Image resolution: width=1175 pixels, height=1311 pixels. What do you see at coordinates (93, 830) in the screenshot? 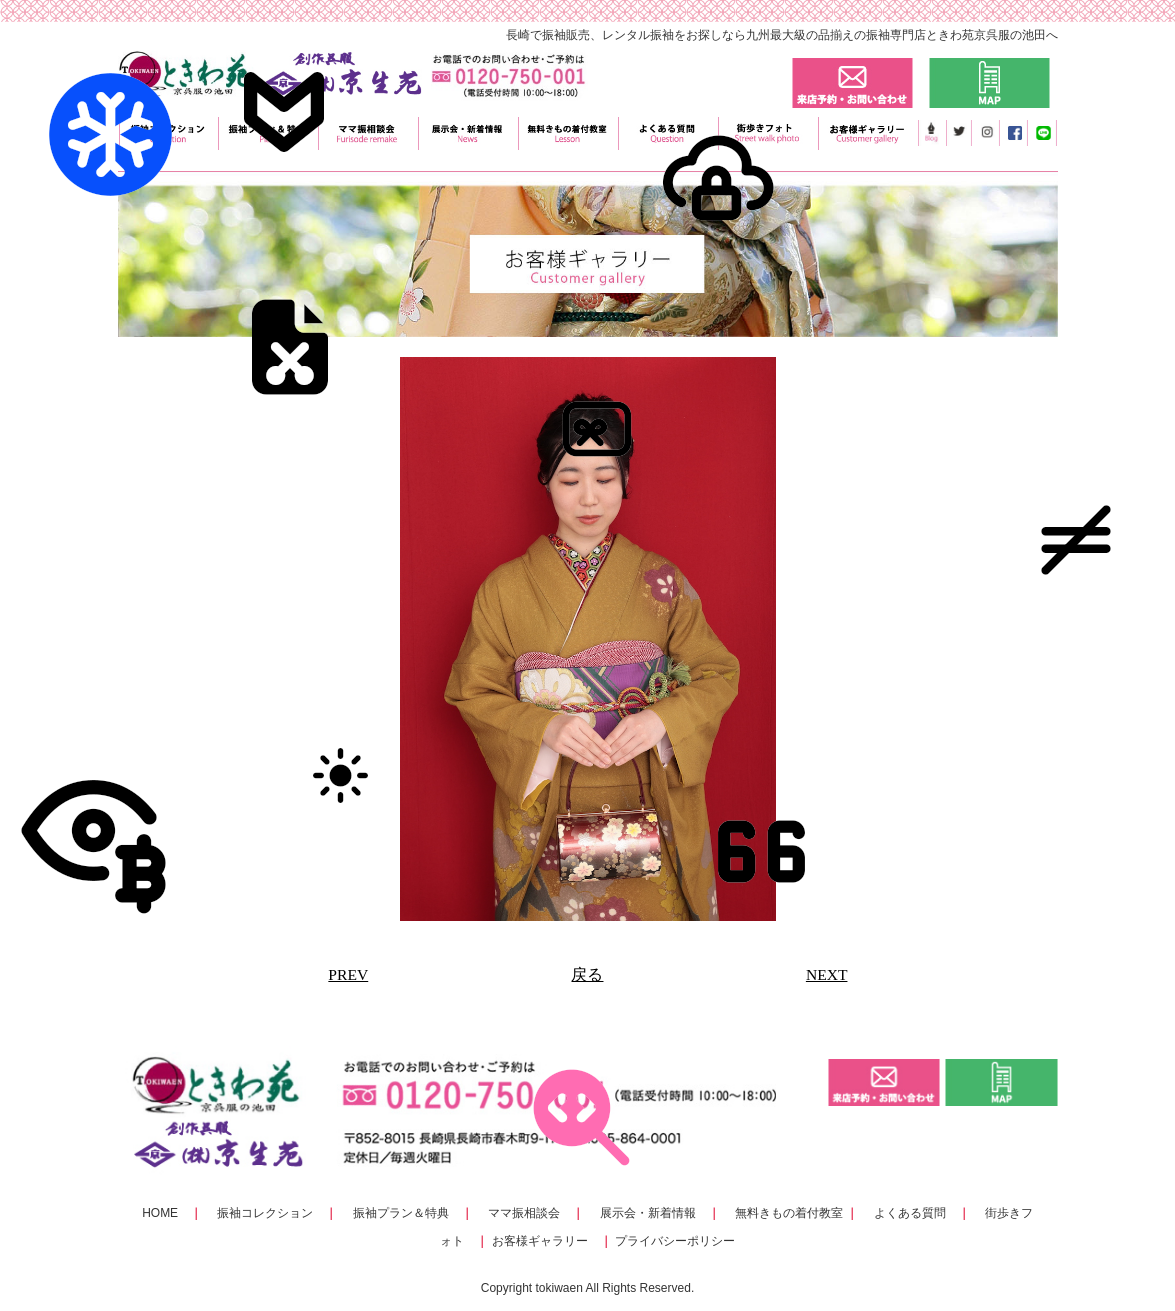
I see `view bitcoin wallet balance` at bounding box center [93, 830].